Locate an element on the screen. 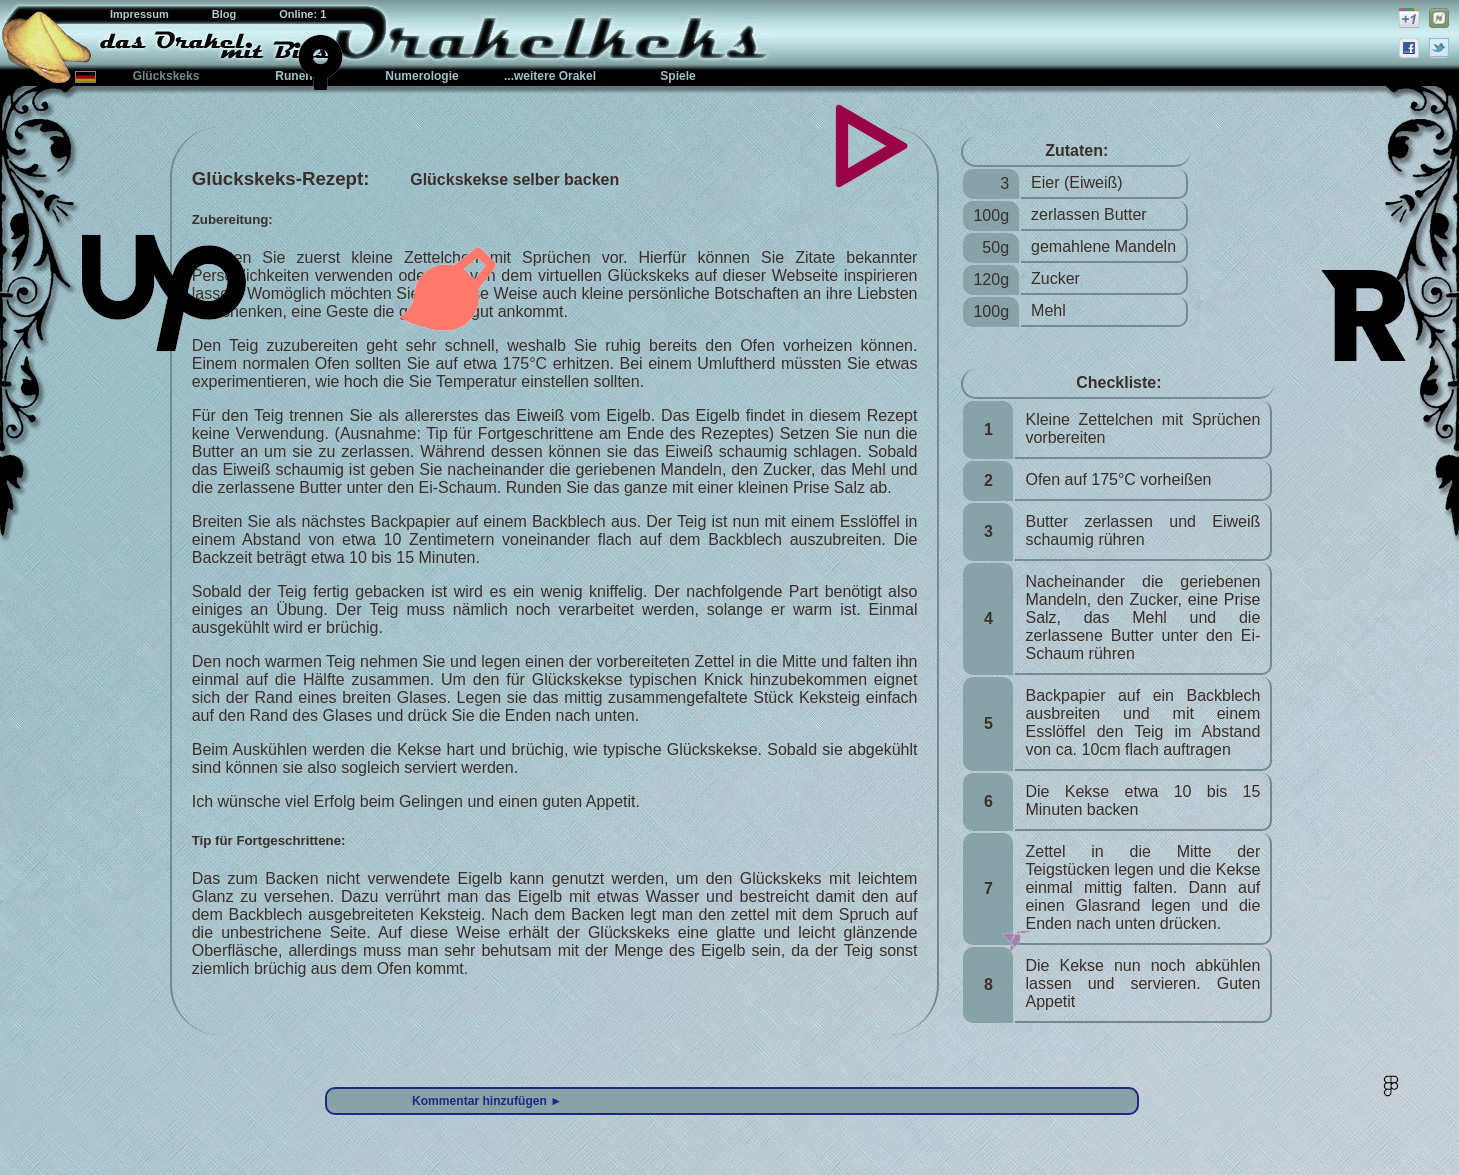 The image size is (1459, 1175). access brush or painting tools is located at coordinates (448, 291).